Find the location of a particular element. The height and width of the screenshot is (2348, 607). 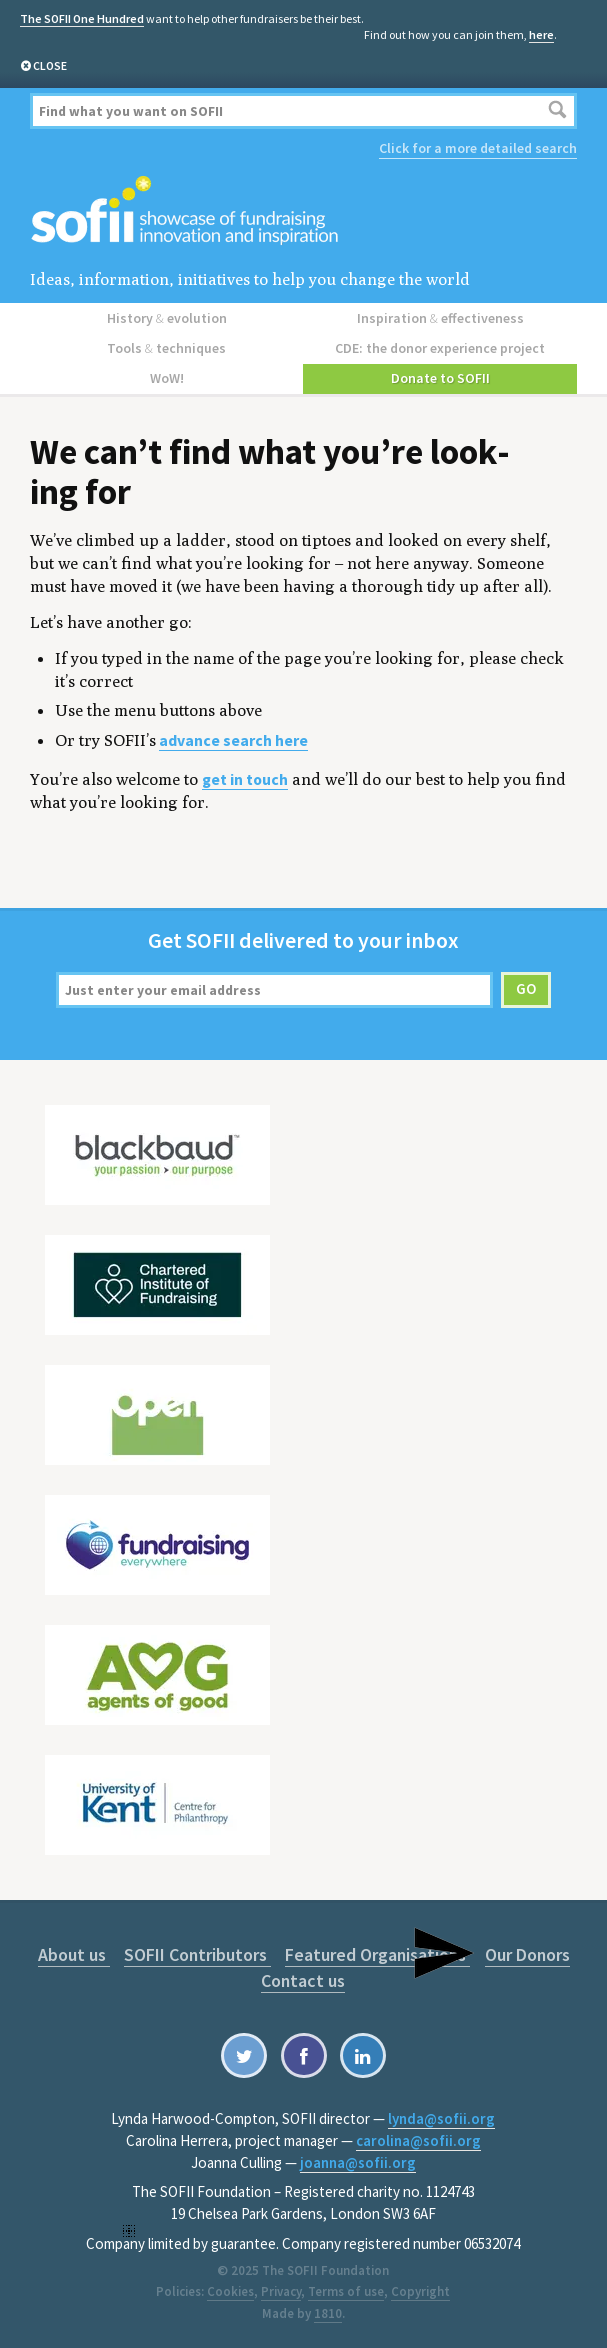

send a message or form is located at coordinates (443, 1953).